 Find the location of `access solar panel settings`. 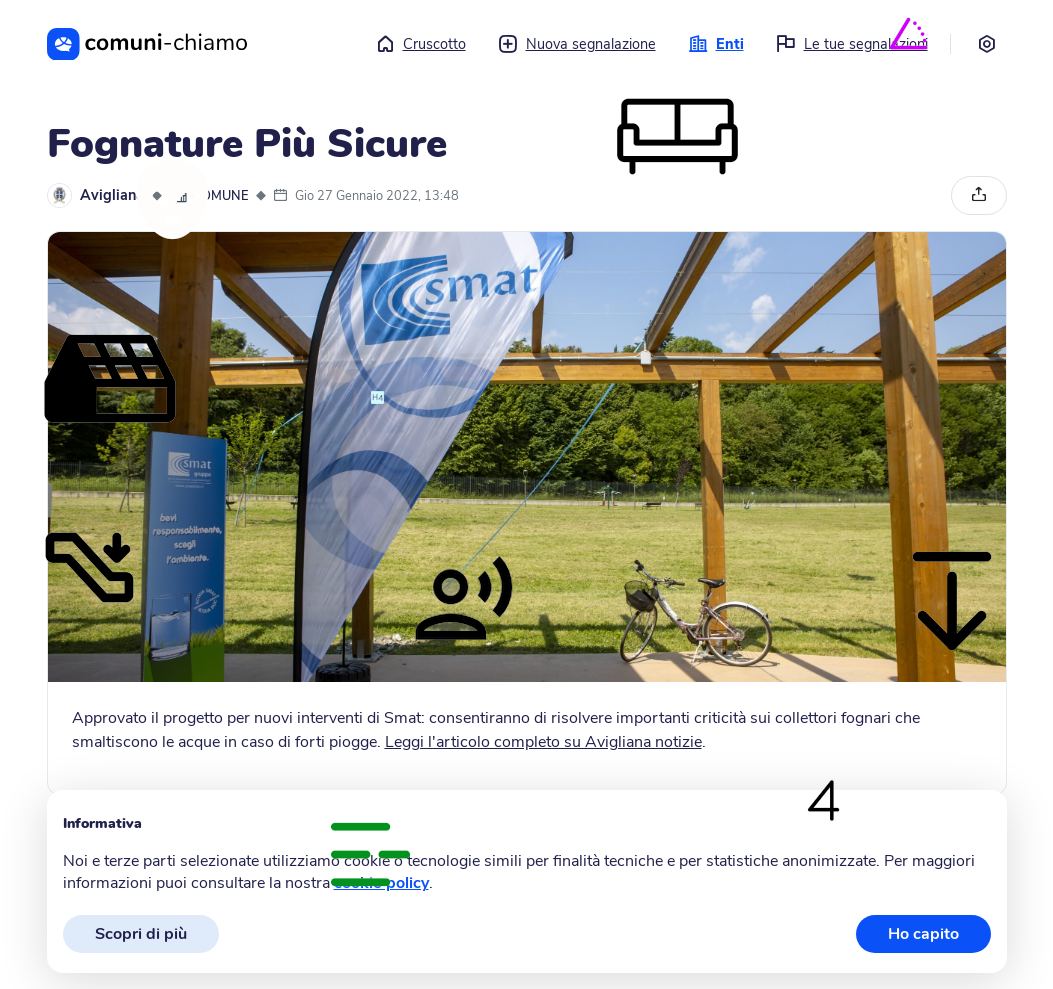

access solar panel settings is located at coordinates (110, 383).